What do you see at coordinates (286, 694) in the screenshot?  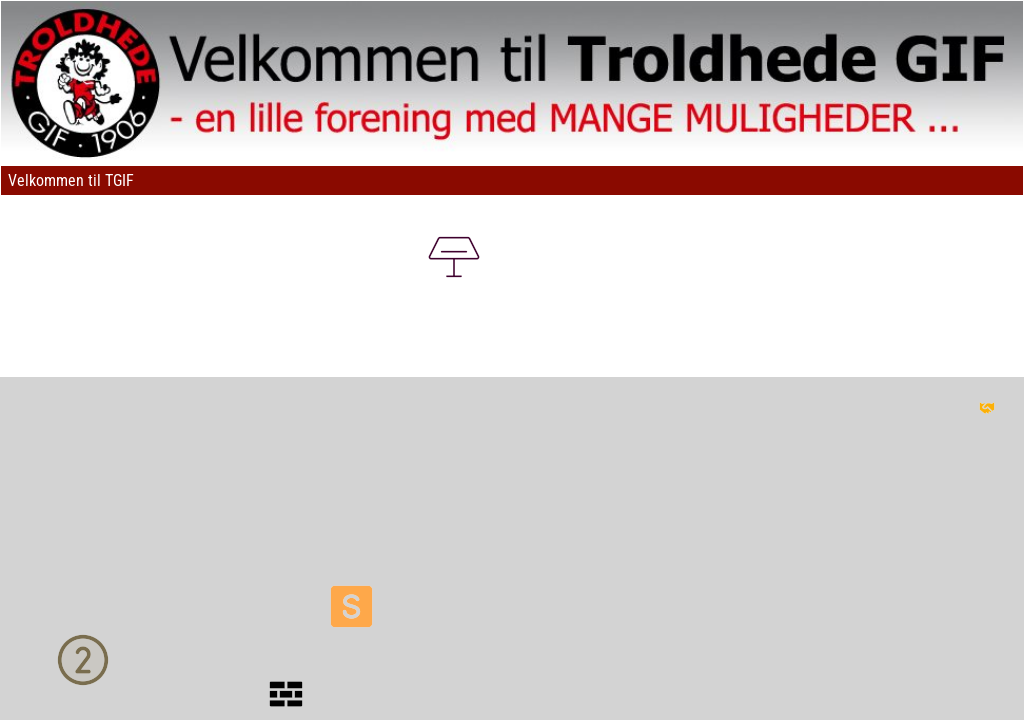 I see `access wall or barrier settings` at bounding box center [286, 694].